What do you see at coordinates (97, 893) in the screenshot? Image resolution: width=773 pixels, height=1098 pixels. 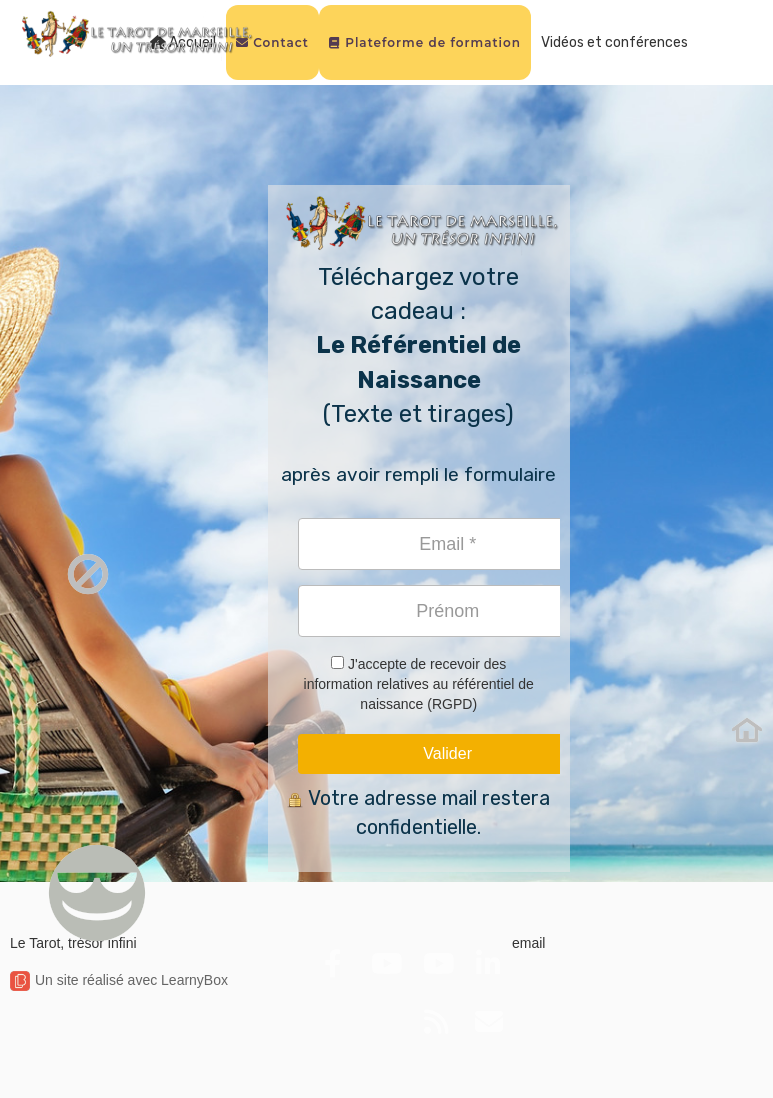 I see `react with a cool or confident emoji` at bounding box center [97, 893].